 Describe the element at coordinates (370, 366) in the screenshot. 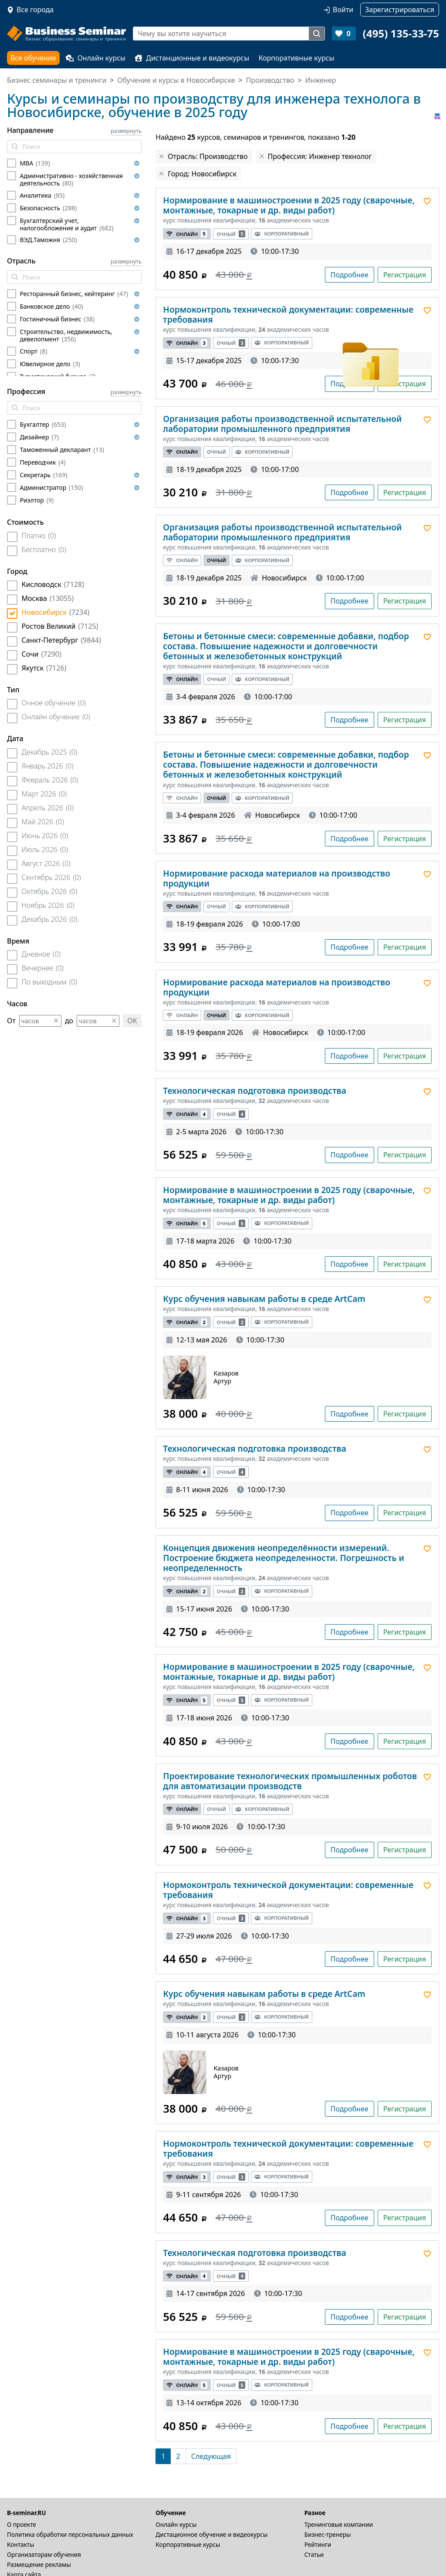

I see `open folder containing Power BI files` at that location.